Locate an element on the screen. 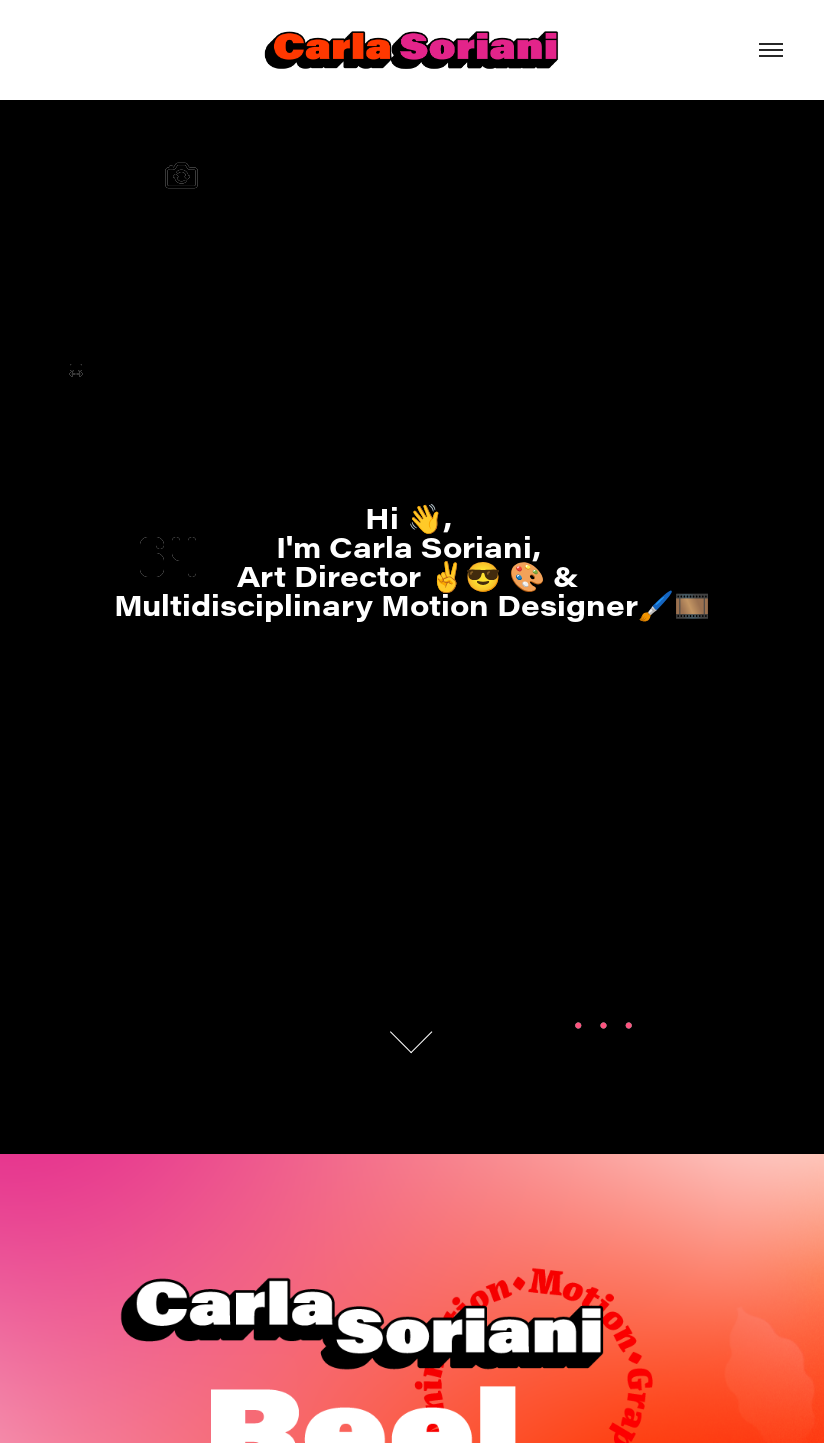 This screenshot has height=1443, width=824. auto-fit content to available width is located at coordinates (76, 370).